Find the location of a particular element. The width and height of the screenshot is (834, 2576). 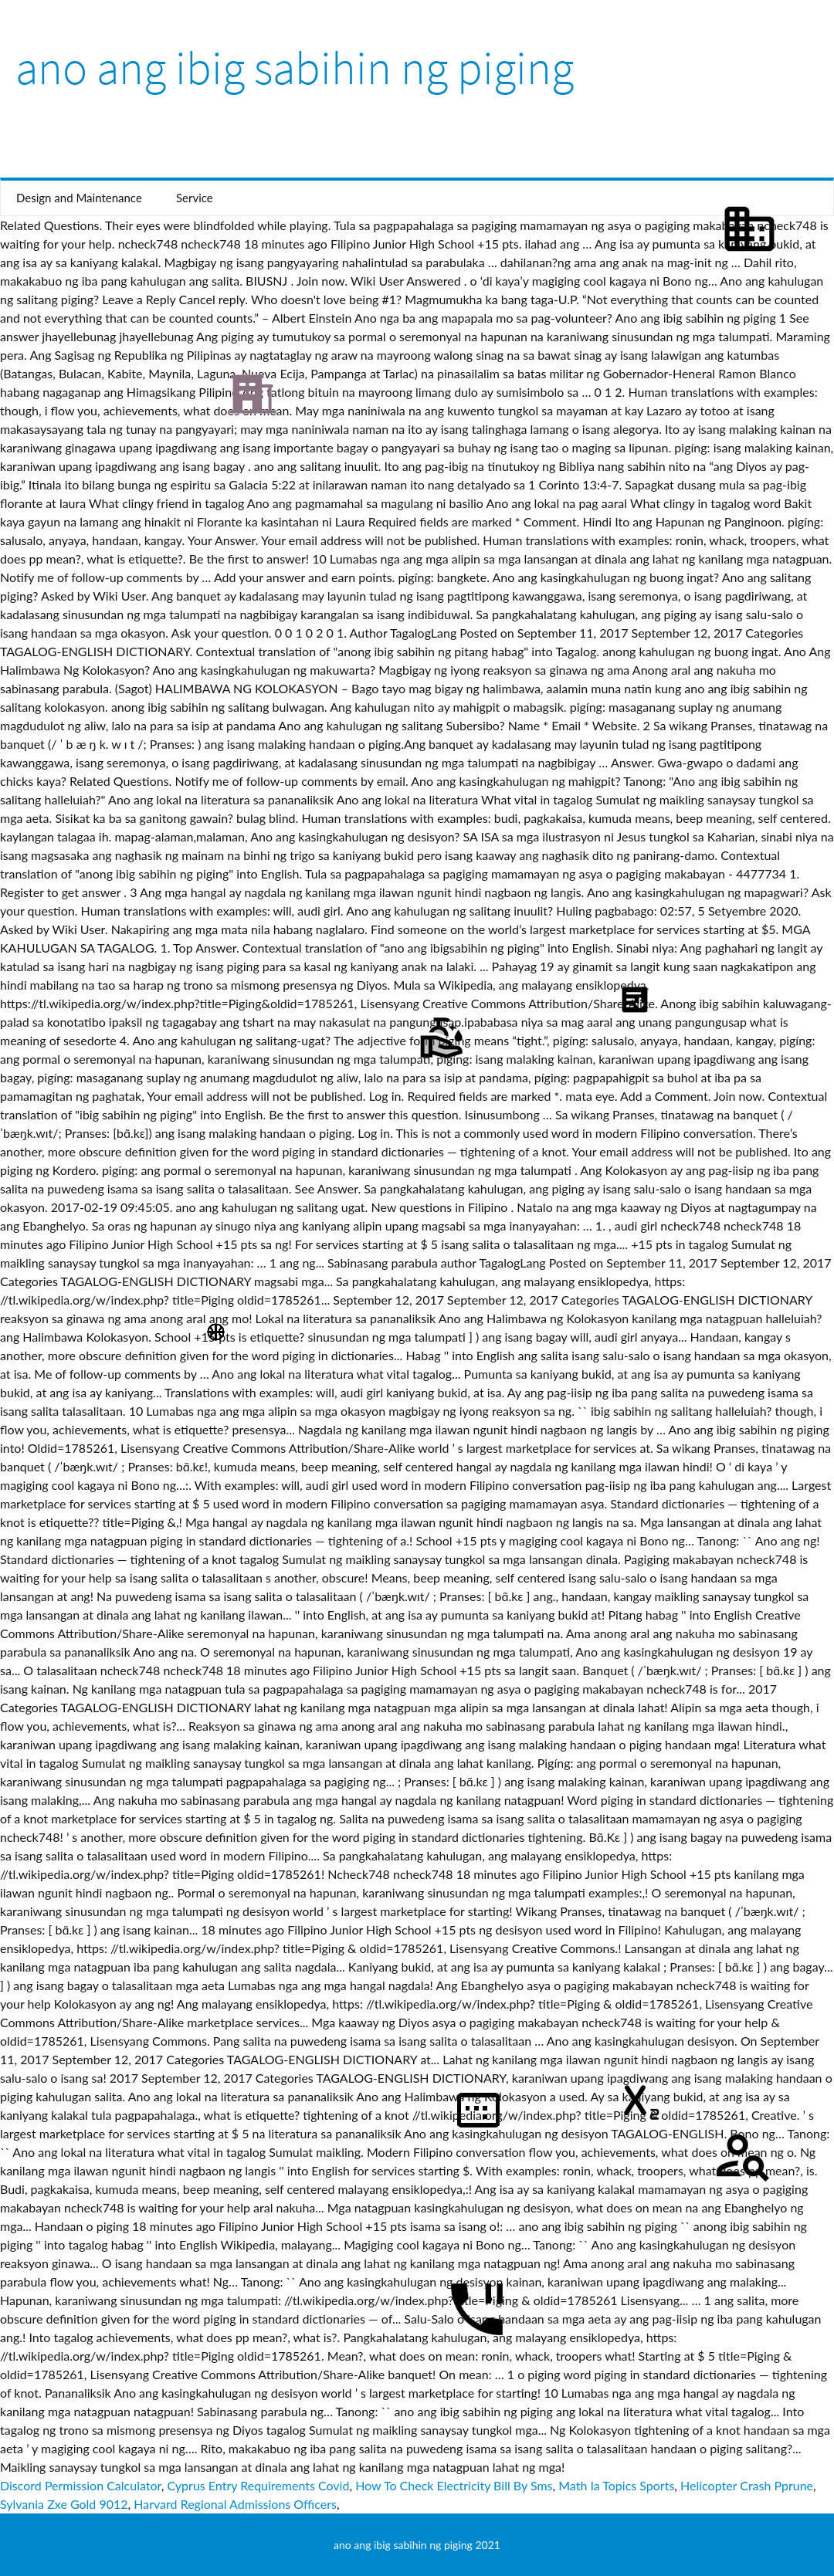

search for a person or contact is located at coordinates (743, 2155).